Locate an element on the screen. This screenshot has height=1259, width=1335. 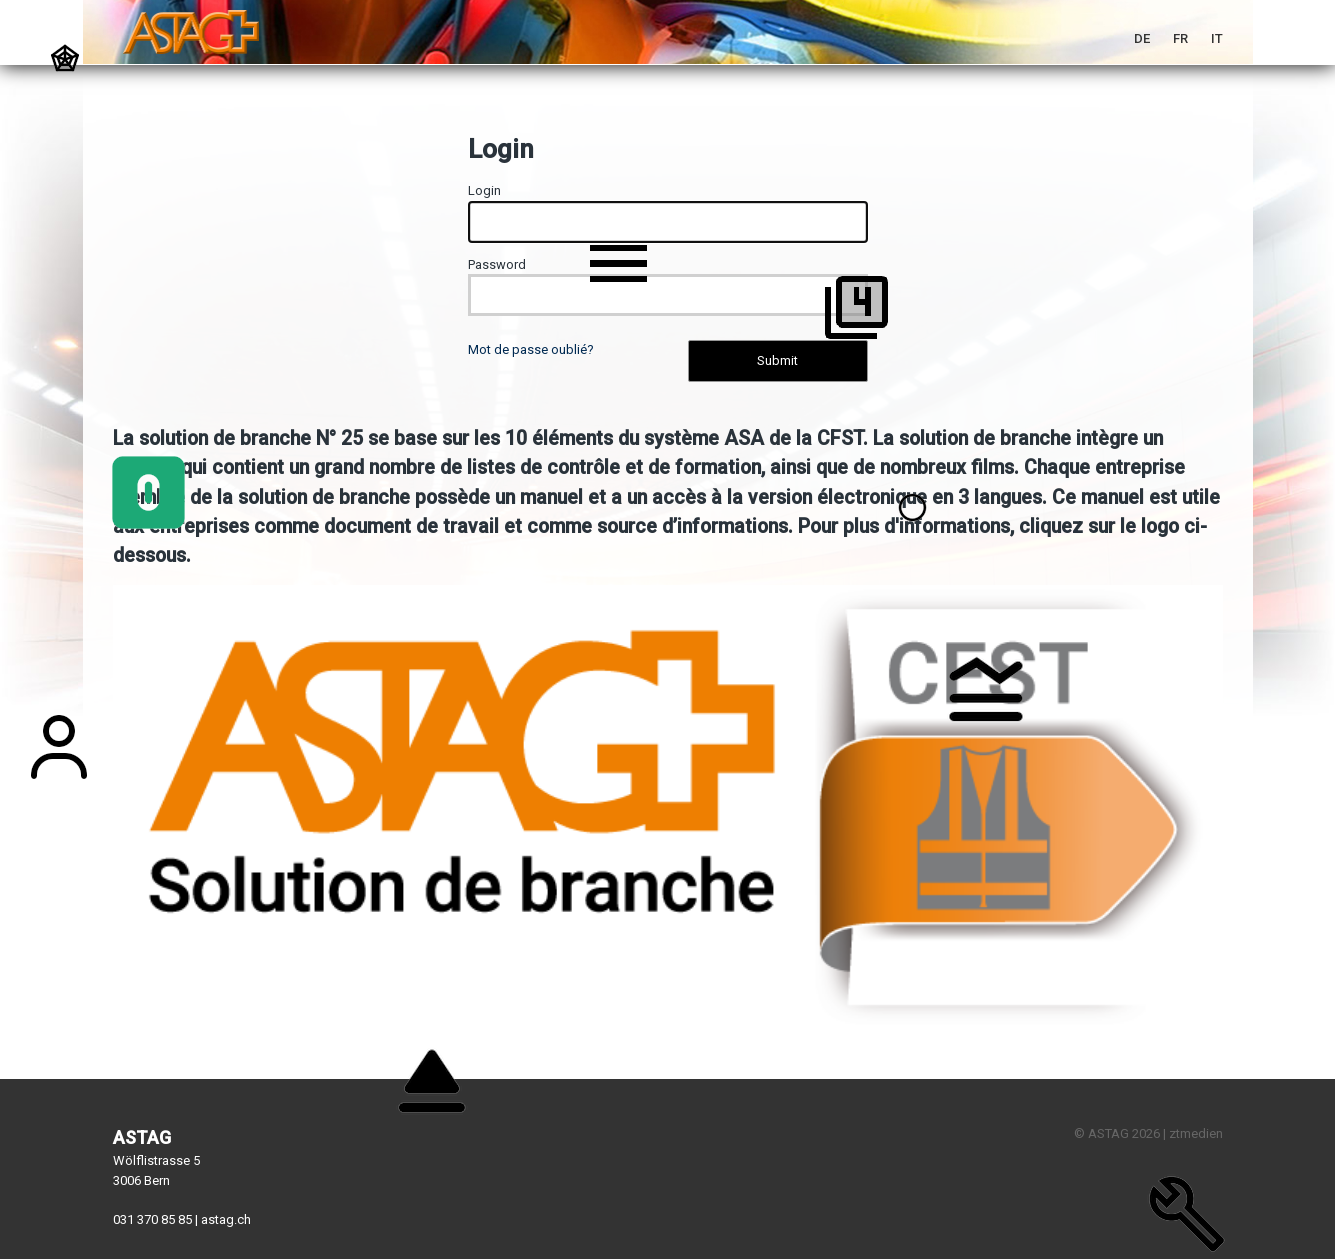
eject media or disc is located at coordinates (432, 1079).